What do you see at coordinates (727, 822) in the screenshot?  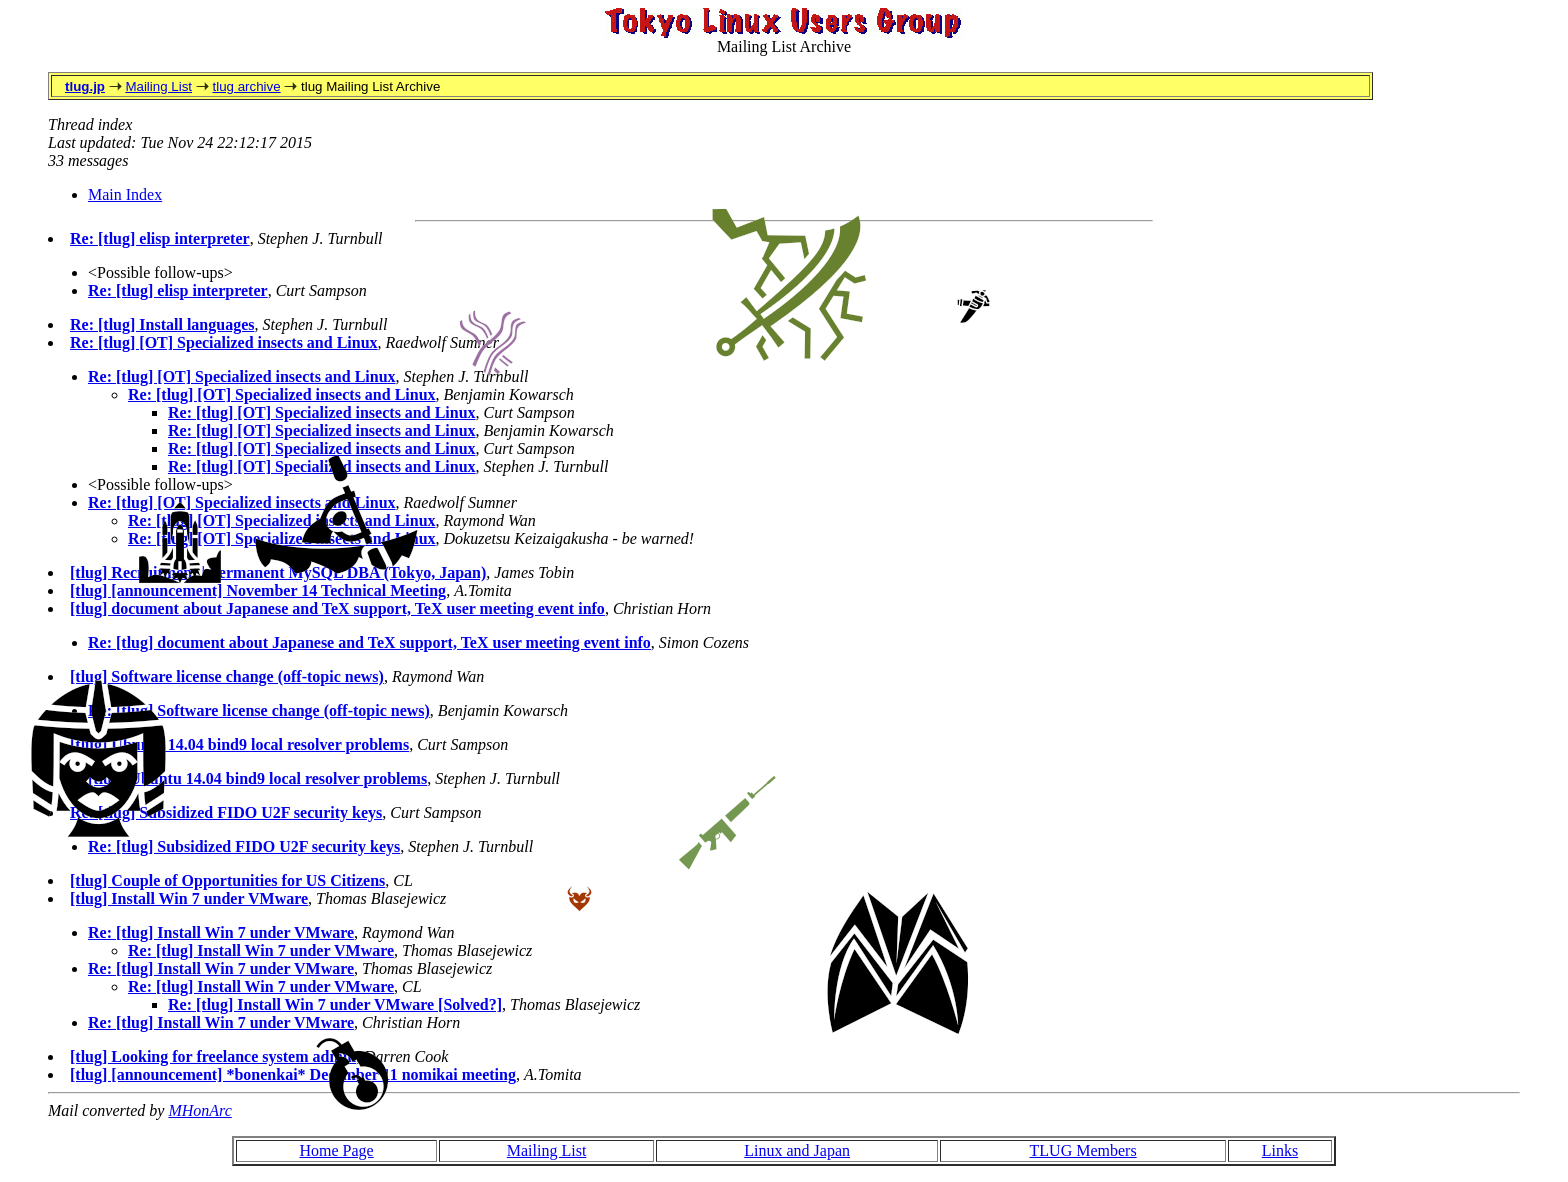 I see `select the FN FAL rifle weapon` at bounding box center [727, 822].